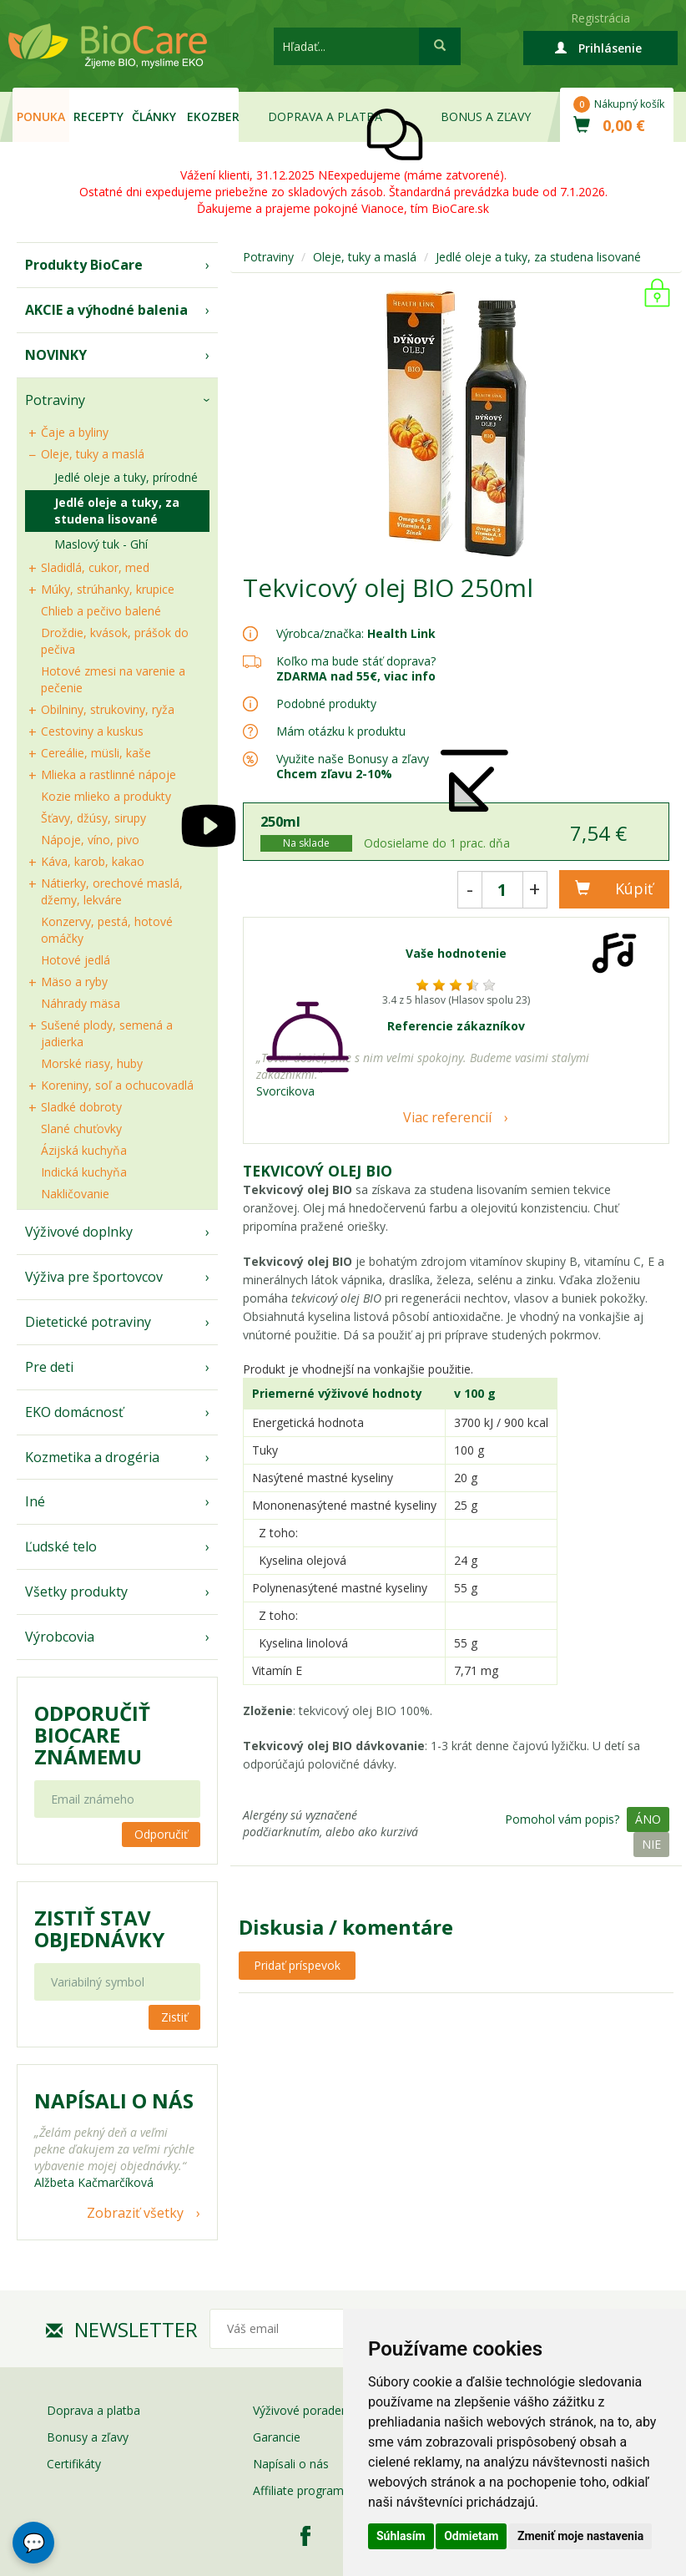 This screenshot has height=2576, width=686. I want to click on open chat or messaging, so click(395, 134).